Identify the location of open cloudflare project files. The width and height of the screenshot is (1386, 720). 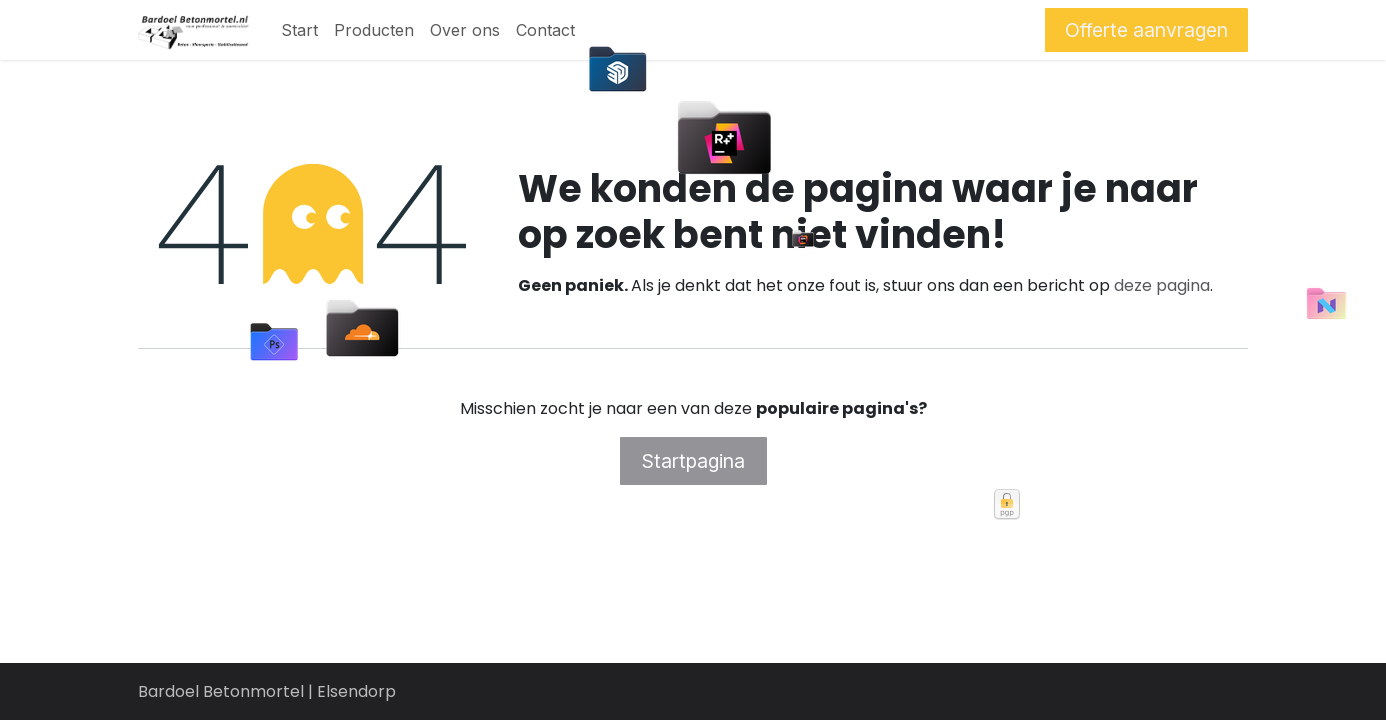
(362, 330).